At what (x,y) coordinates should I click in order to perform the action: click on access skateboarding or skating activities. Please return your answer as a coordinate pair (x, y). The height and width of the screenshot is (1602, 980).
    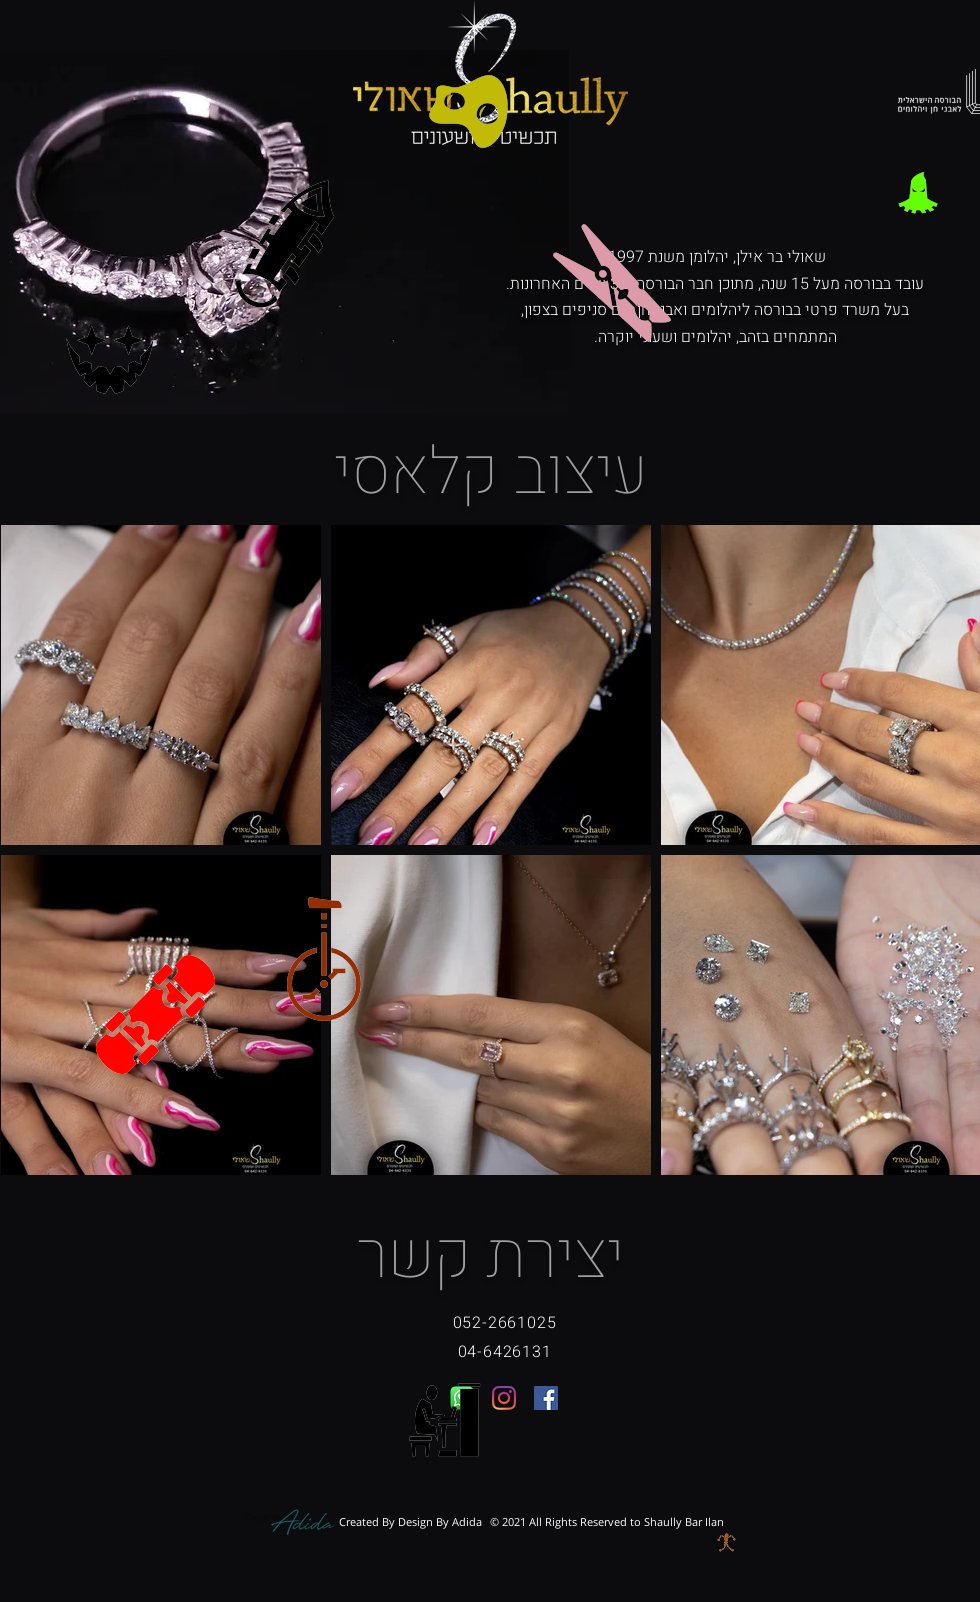
    Looking at the image, I should click on (155, 1014).